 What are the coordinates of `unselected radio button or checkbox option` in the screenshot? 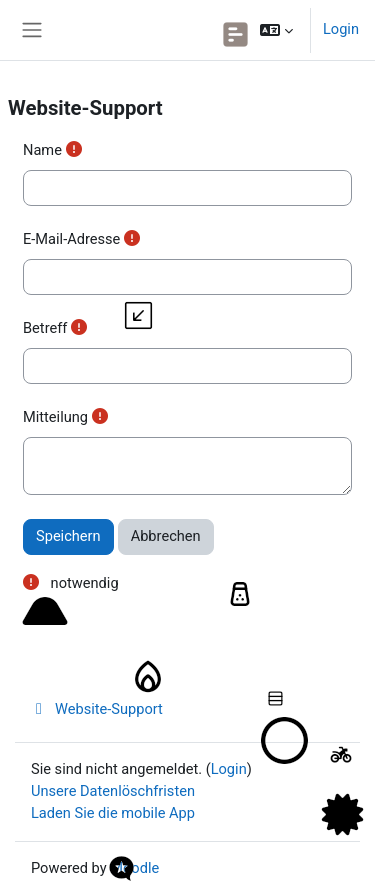 It's located at (284, 740).